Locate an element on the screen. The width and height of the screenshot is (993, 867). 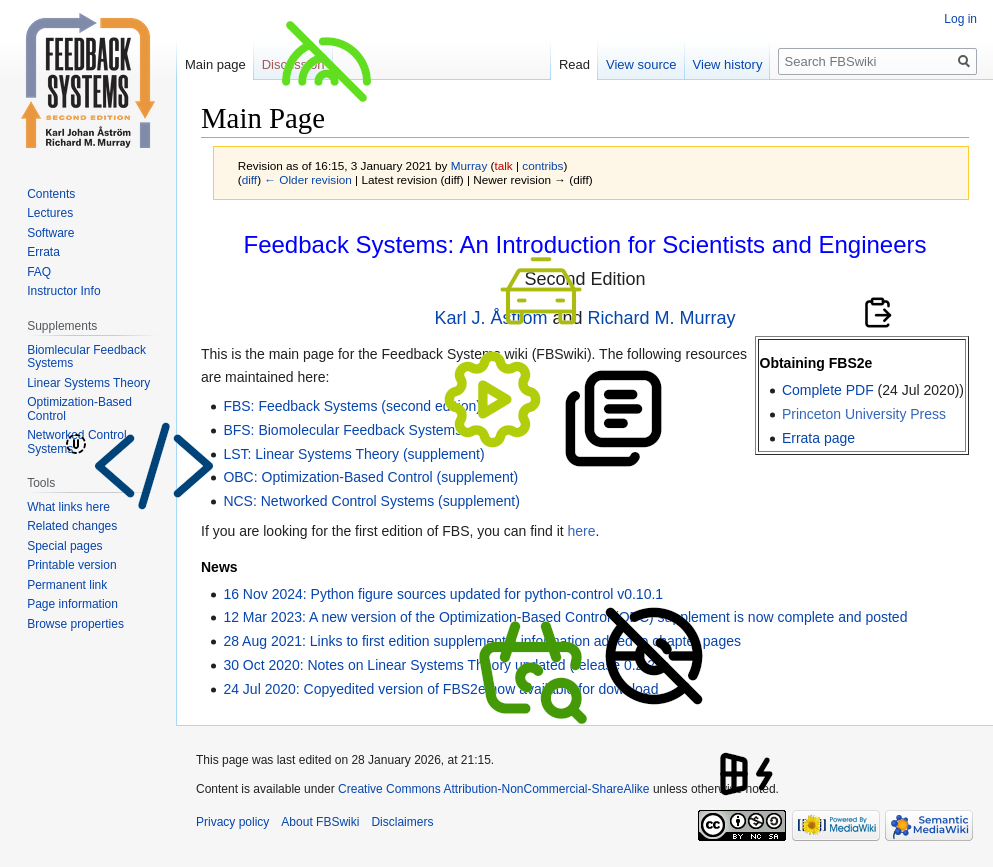
access solar energy settings is located at coordinates (745, 774).